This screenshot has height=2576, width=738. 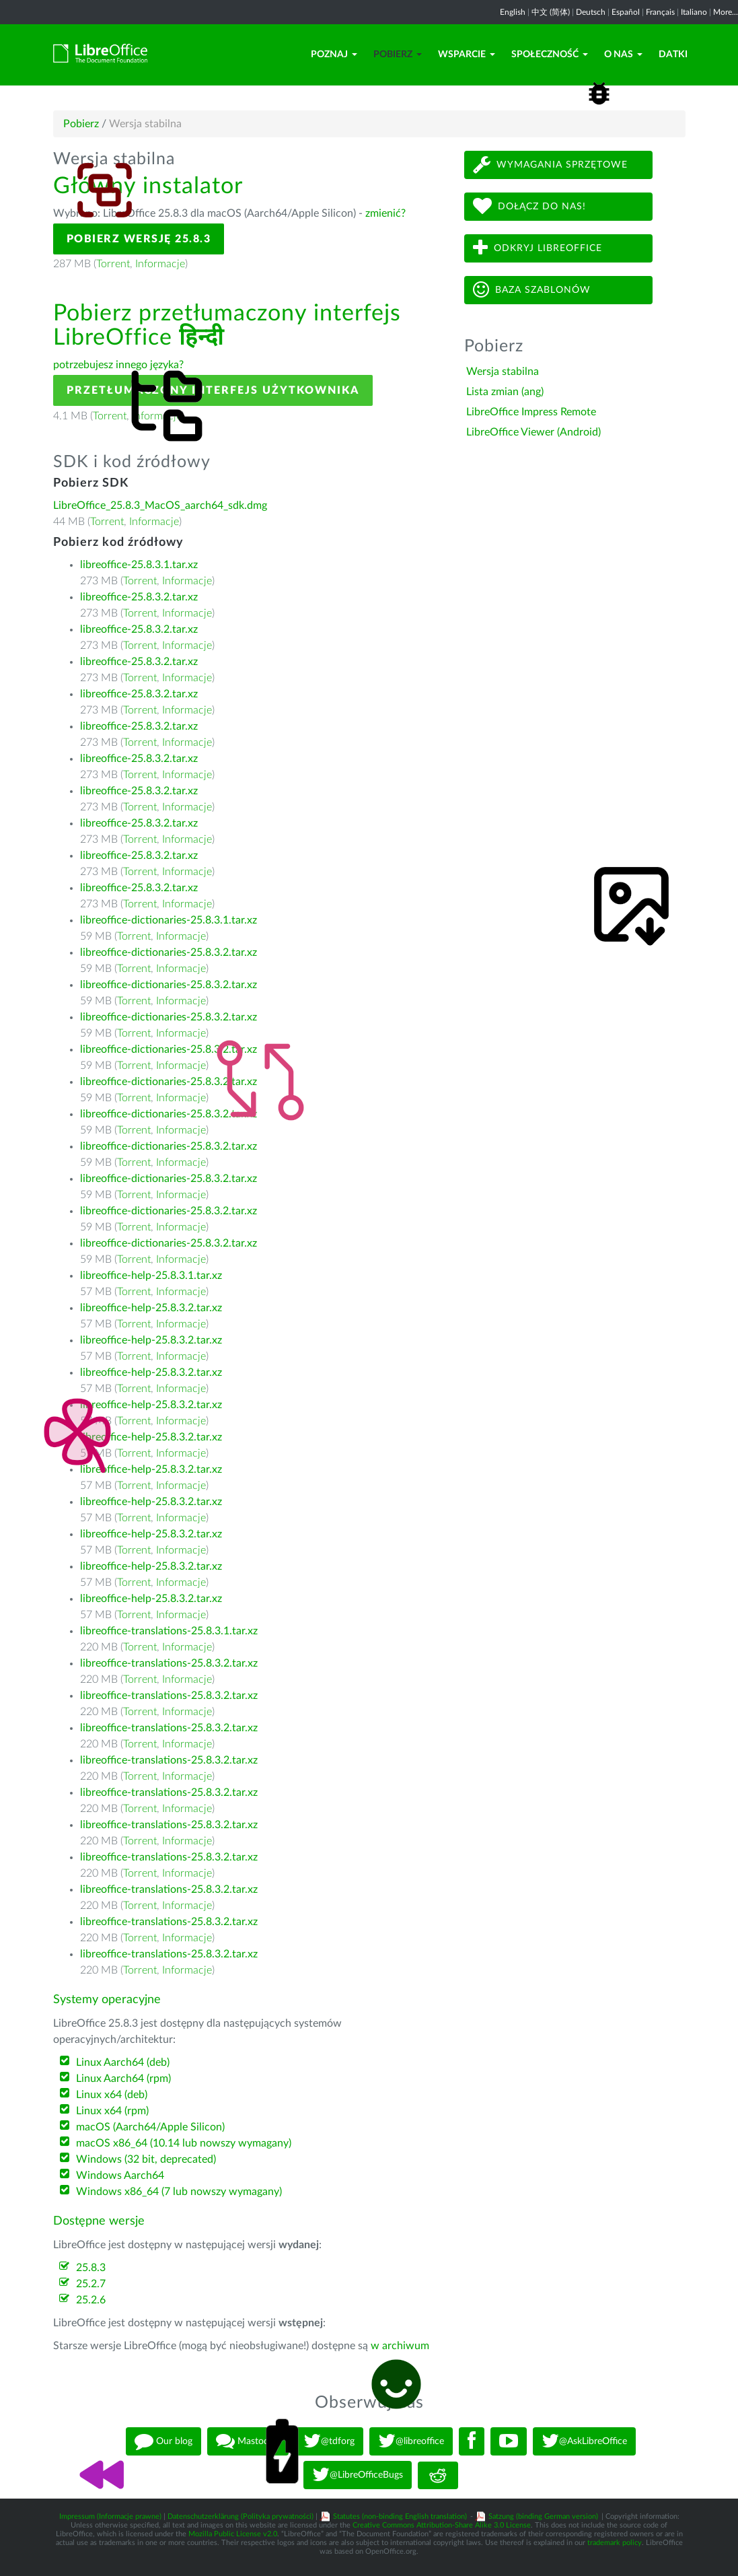 I want to click on group selected objects together, so click(x=104, y=190).